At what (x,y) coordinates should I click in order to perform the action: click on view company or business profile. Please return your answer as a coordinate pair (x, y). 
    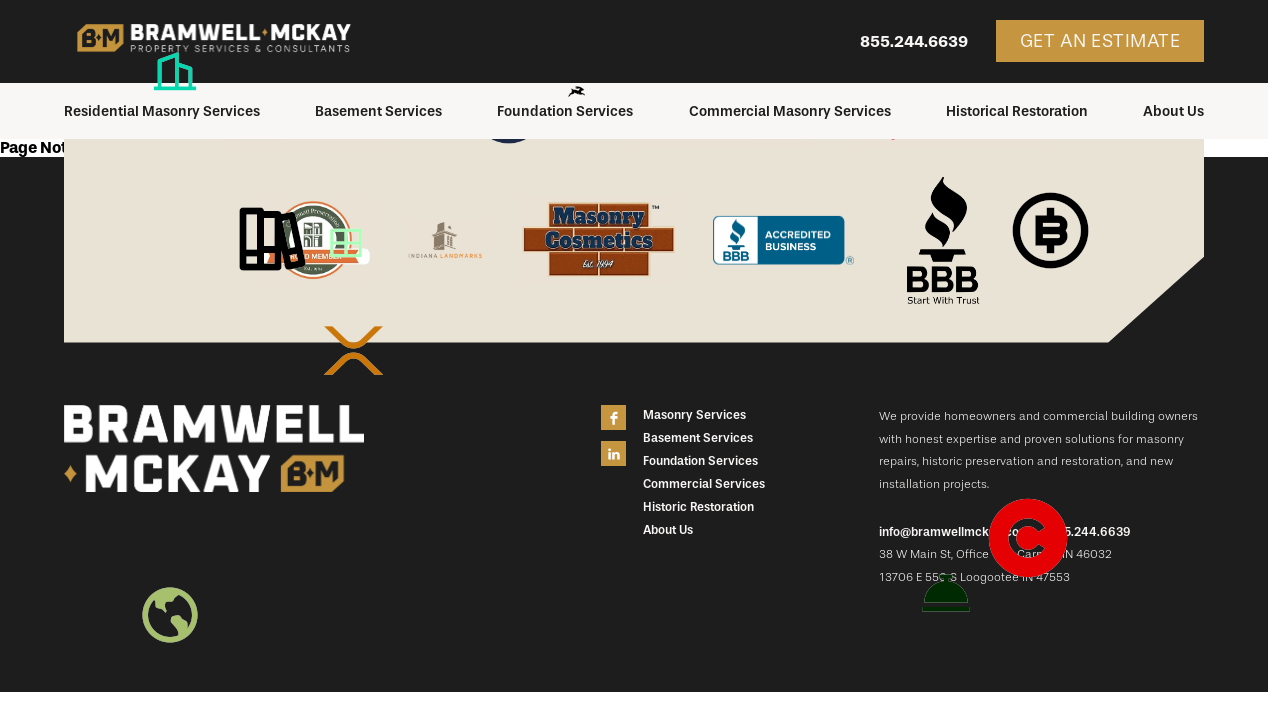
    Looking at the image, I should click on (175, 73).